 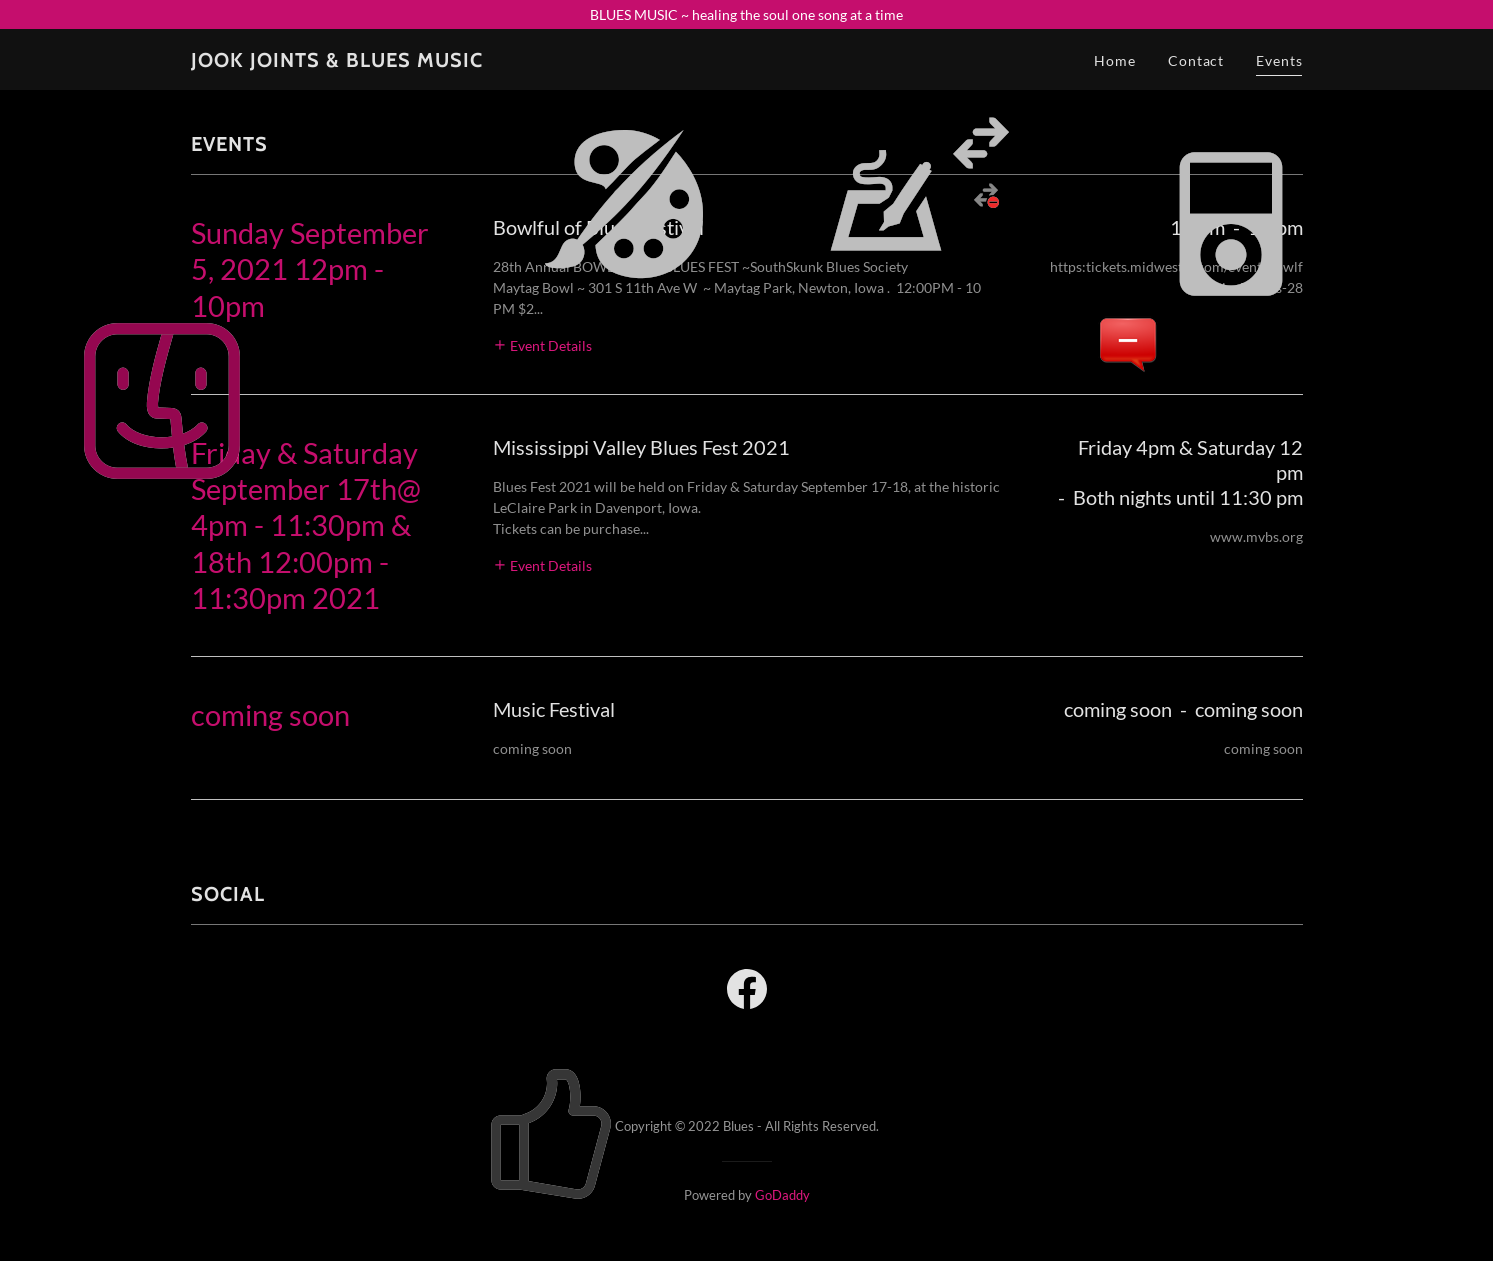 I want to click on indicates active network data transfer, so click(x=980, y=143).